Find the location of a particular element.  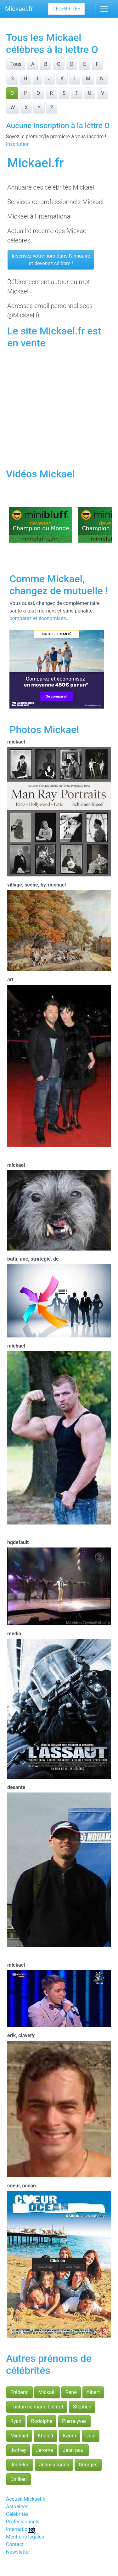

view table of contents is located at coordinates (63, 1292).